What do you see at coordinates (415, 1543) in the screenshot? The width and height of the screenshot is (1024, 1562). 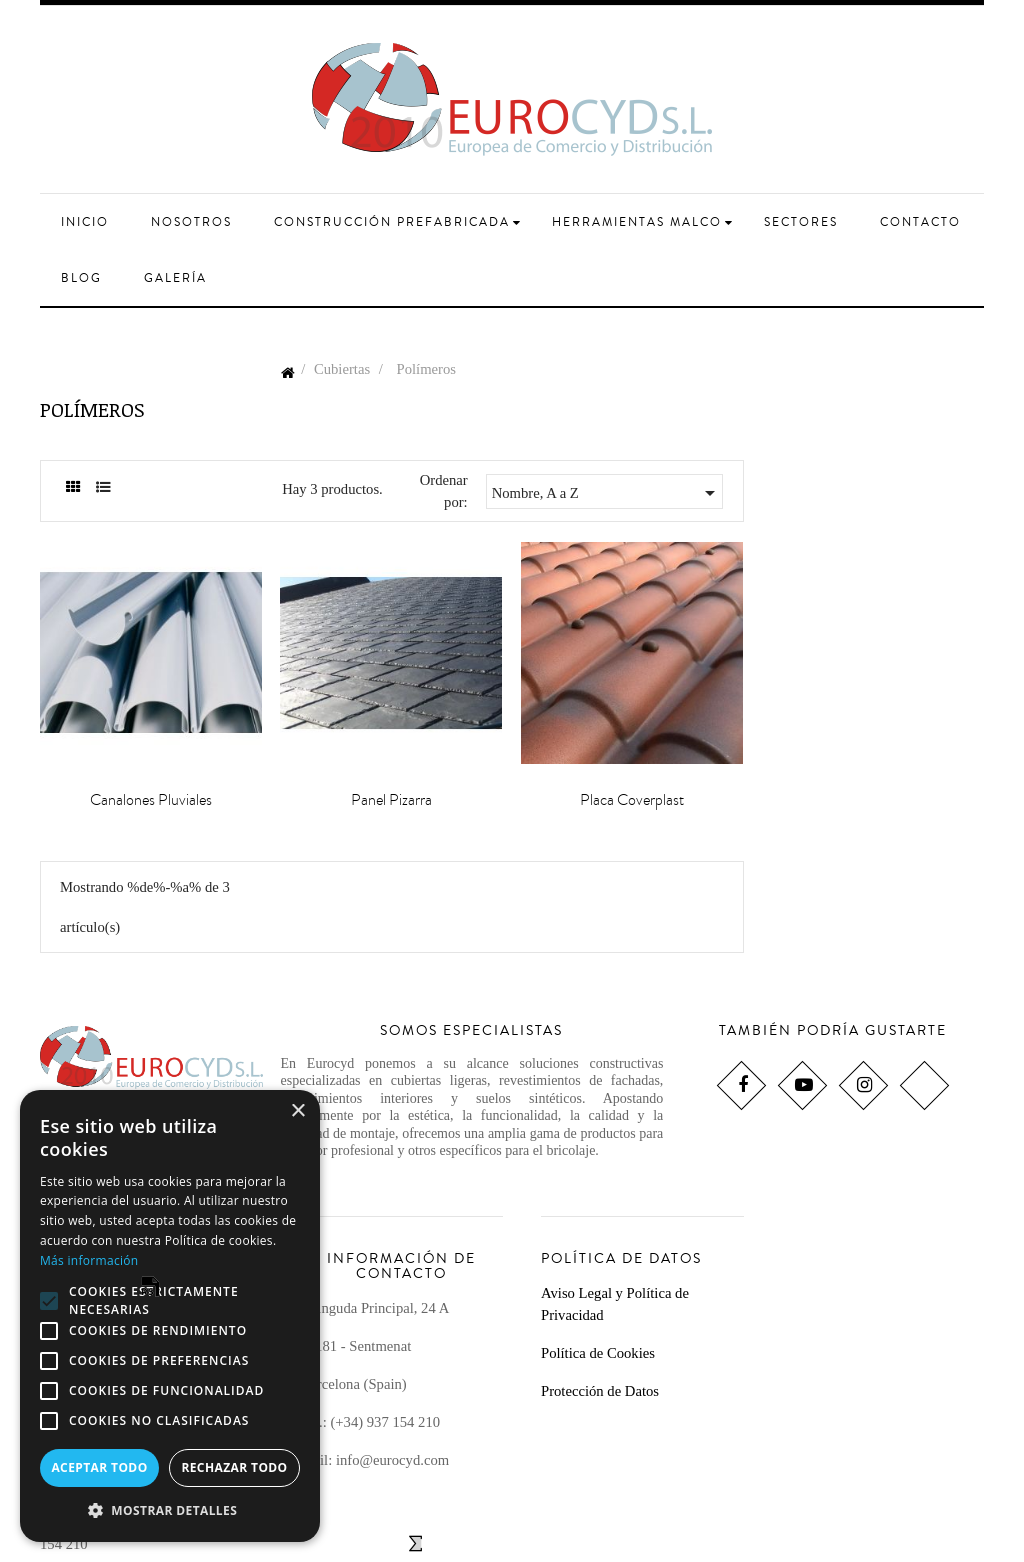 I see `calculate sum or total` at bounding box center [415, 1543].